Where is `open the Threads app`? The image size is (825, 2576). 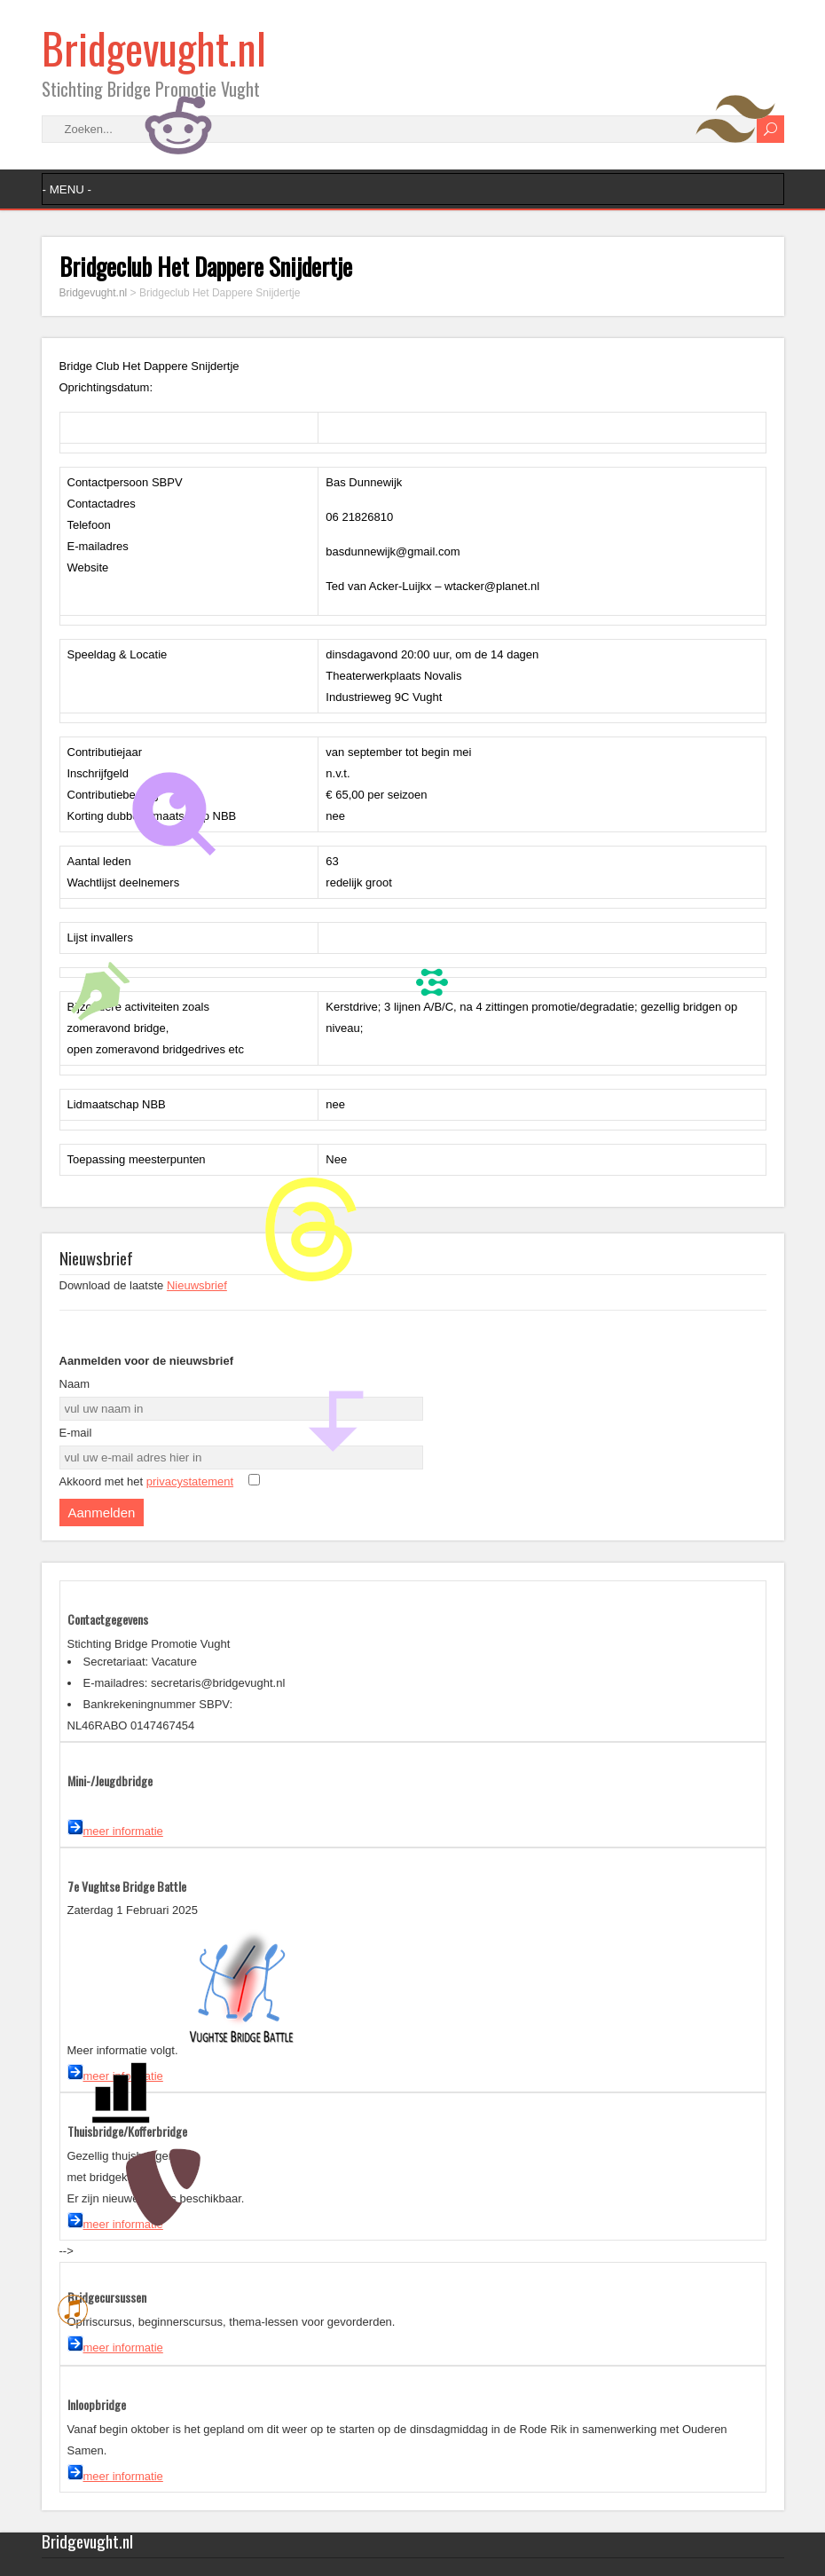
open the Threads app is located at coordinates (310, 1229).